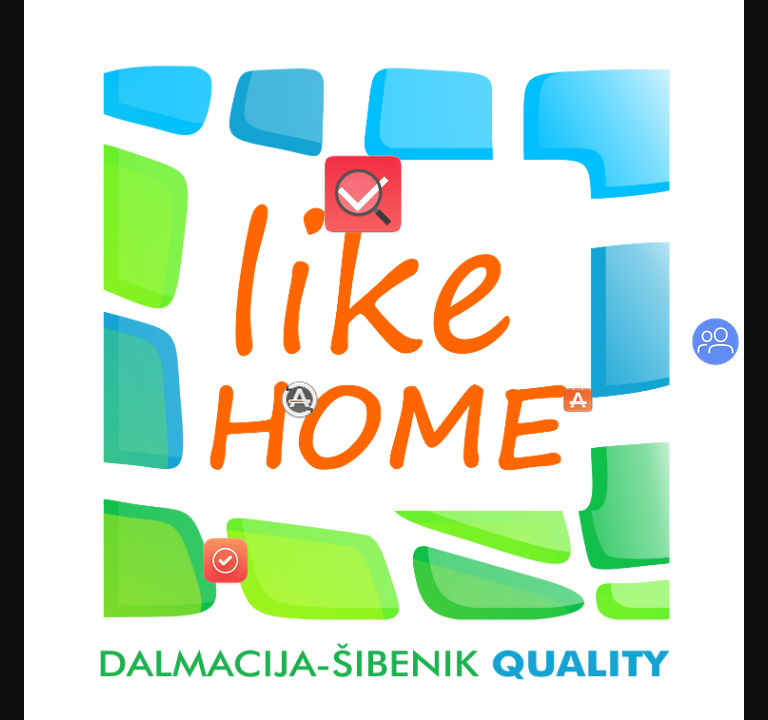 Image resolution: width=768 pixels, height=720 pixels. I want to click on open the software store to browse and install apps, so click(578, 400).